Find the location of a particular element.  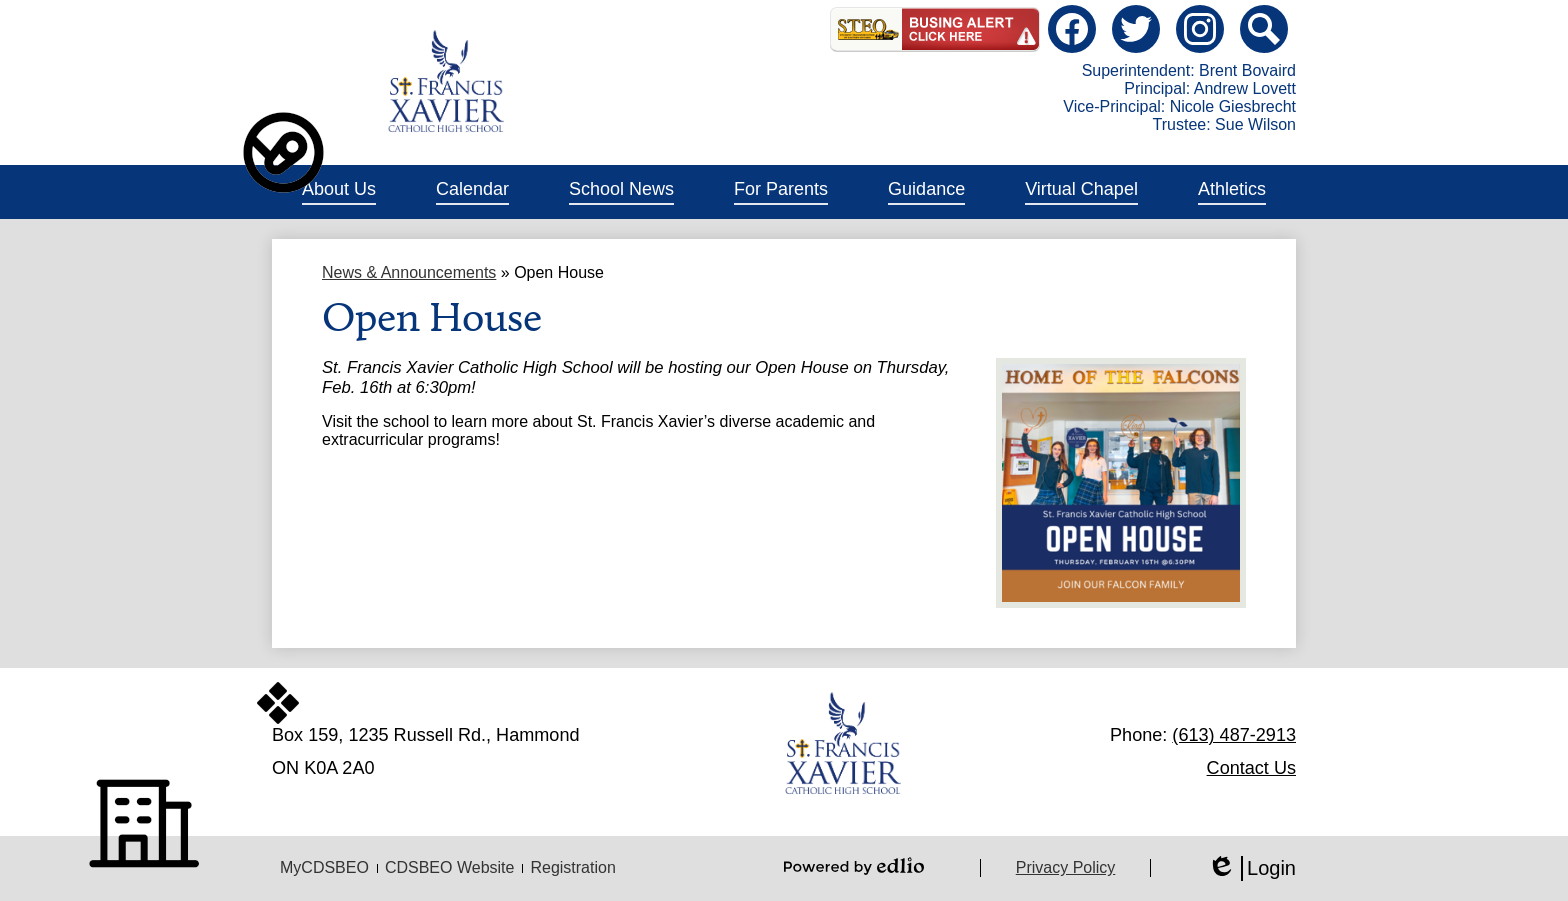

view office or workplace location is located at coordinates (140, 823).